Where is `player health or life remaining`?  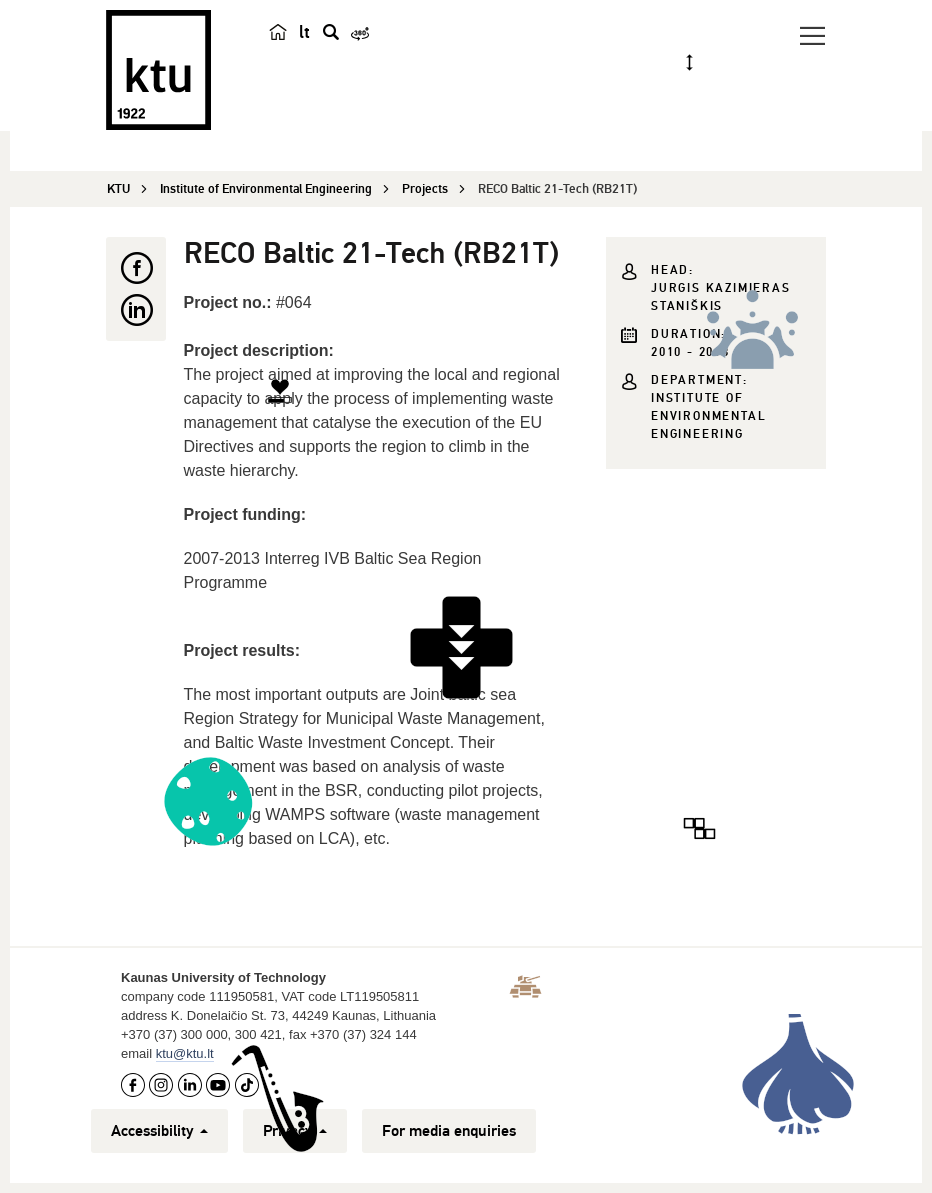 player health or life remaining is located at coordinates (280, 391).